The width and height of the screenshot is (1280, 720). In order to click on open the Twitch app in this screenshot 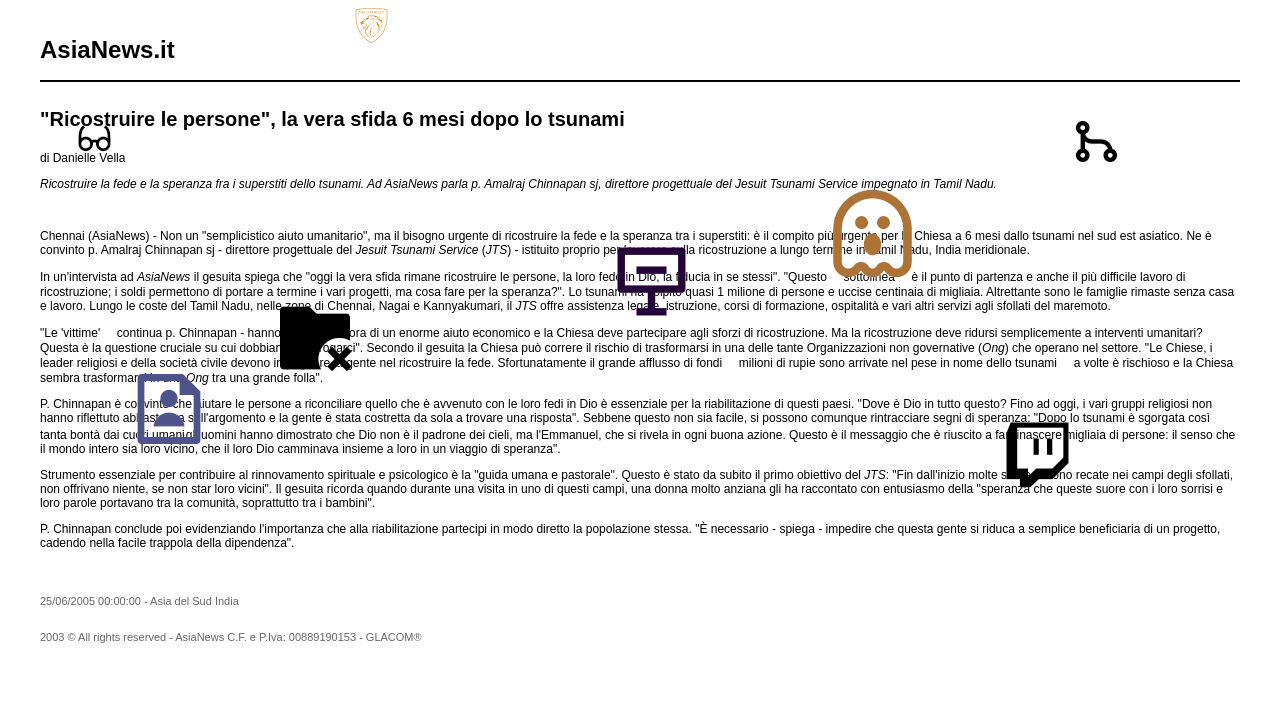, I will do `click(1037, 453)`.